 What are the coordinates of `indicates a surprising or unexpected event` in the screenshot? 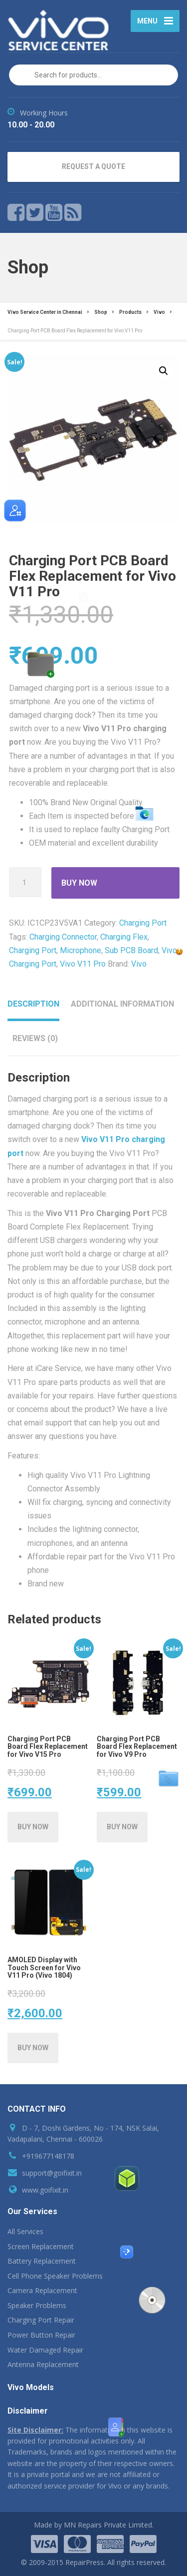 It's located at (179, 952).